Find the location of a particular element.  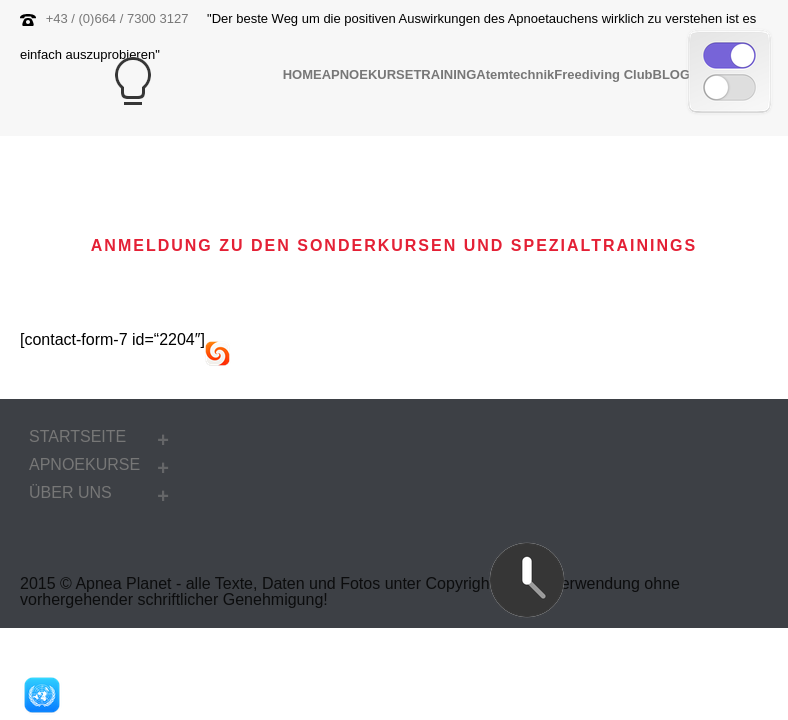

open language and region settings is located at coordinates (42, 695).